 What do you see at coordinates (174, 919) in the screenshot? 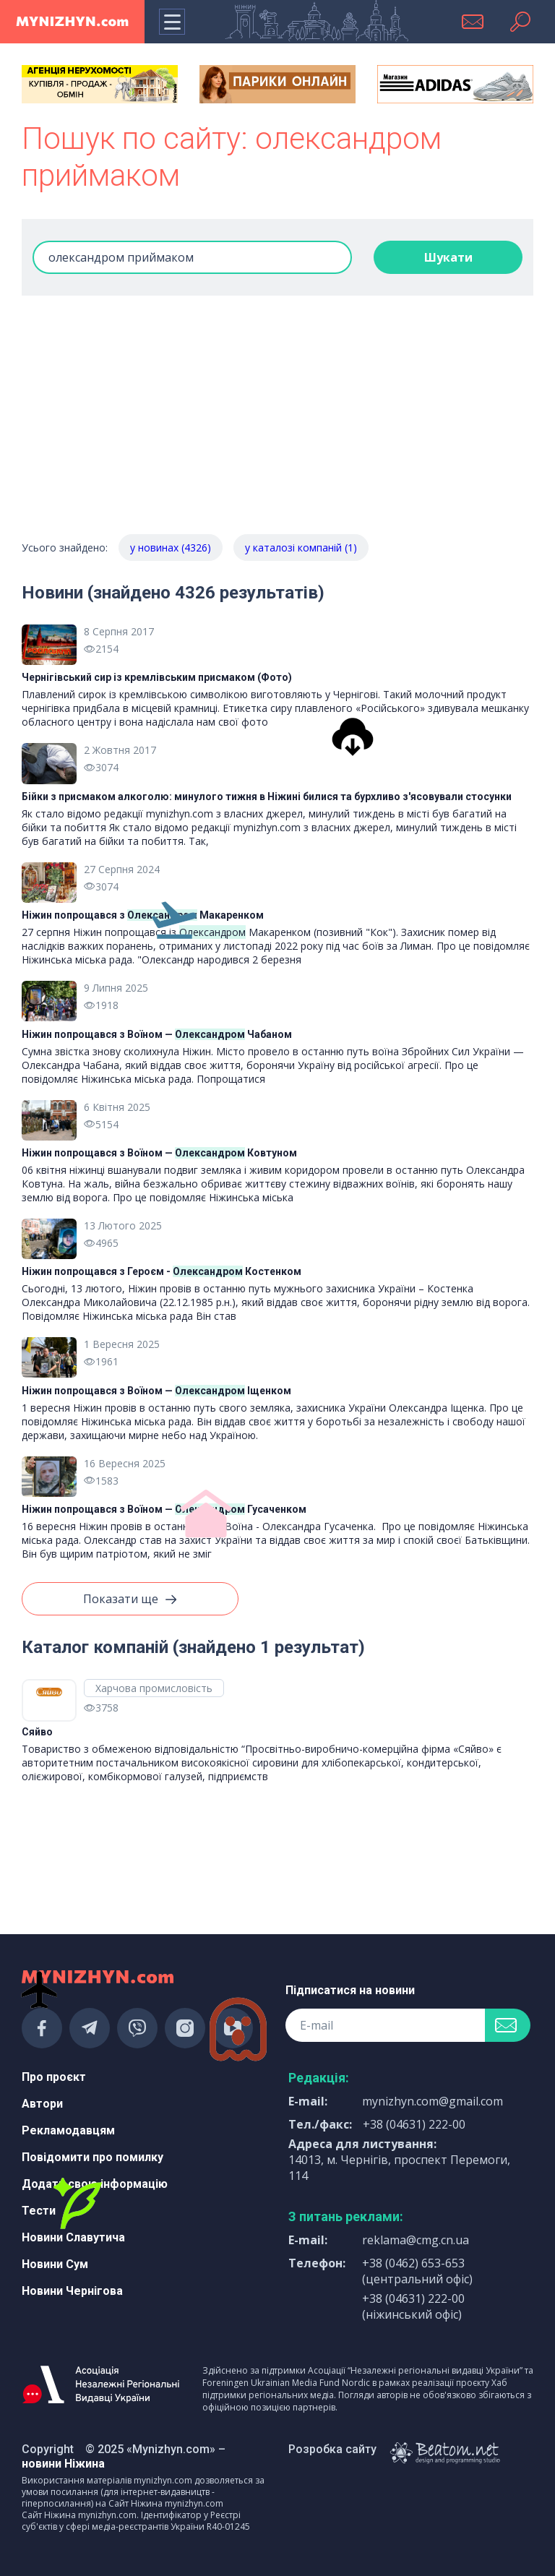
I see `view departing flights` at bounding box center [174, 919].